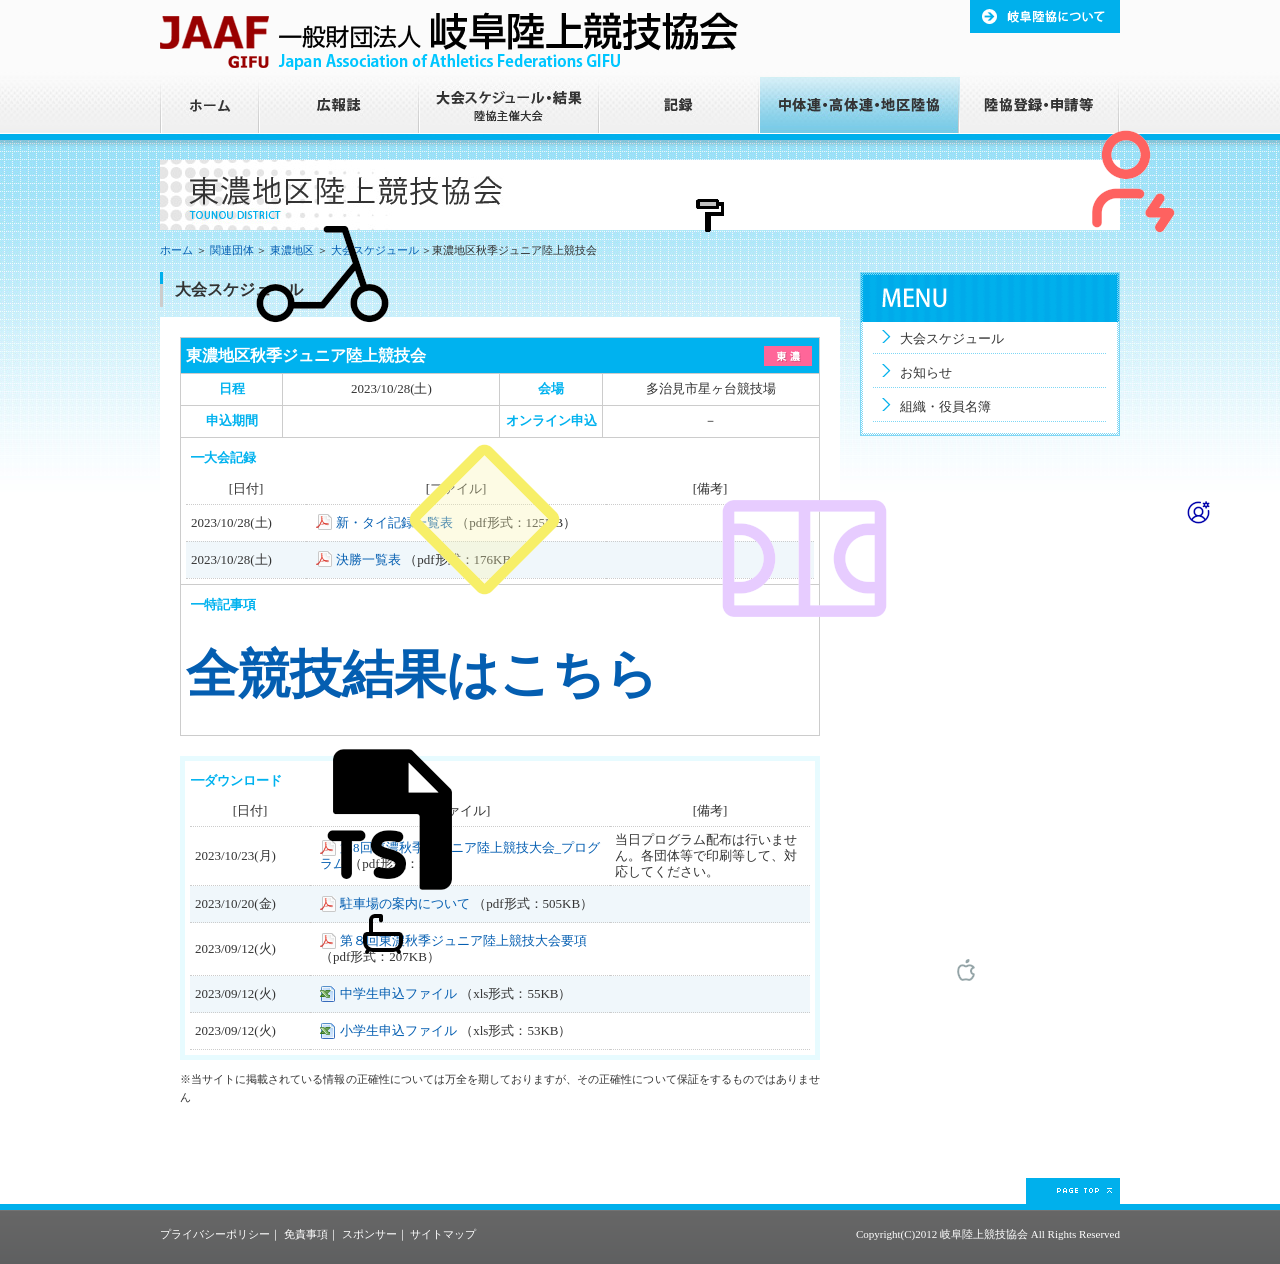 The width and height of the screenshot is (1280, 1264). I want to click on select scooter as transportation mode, so click(322, 278).